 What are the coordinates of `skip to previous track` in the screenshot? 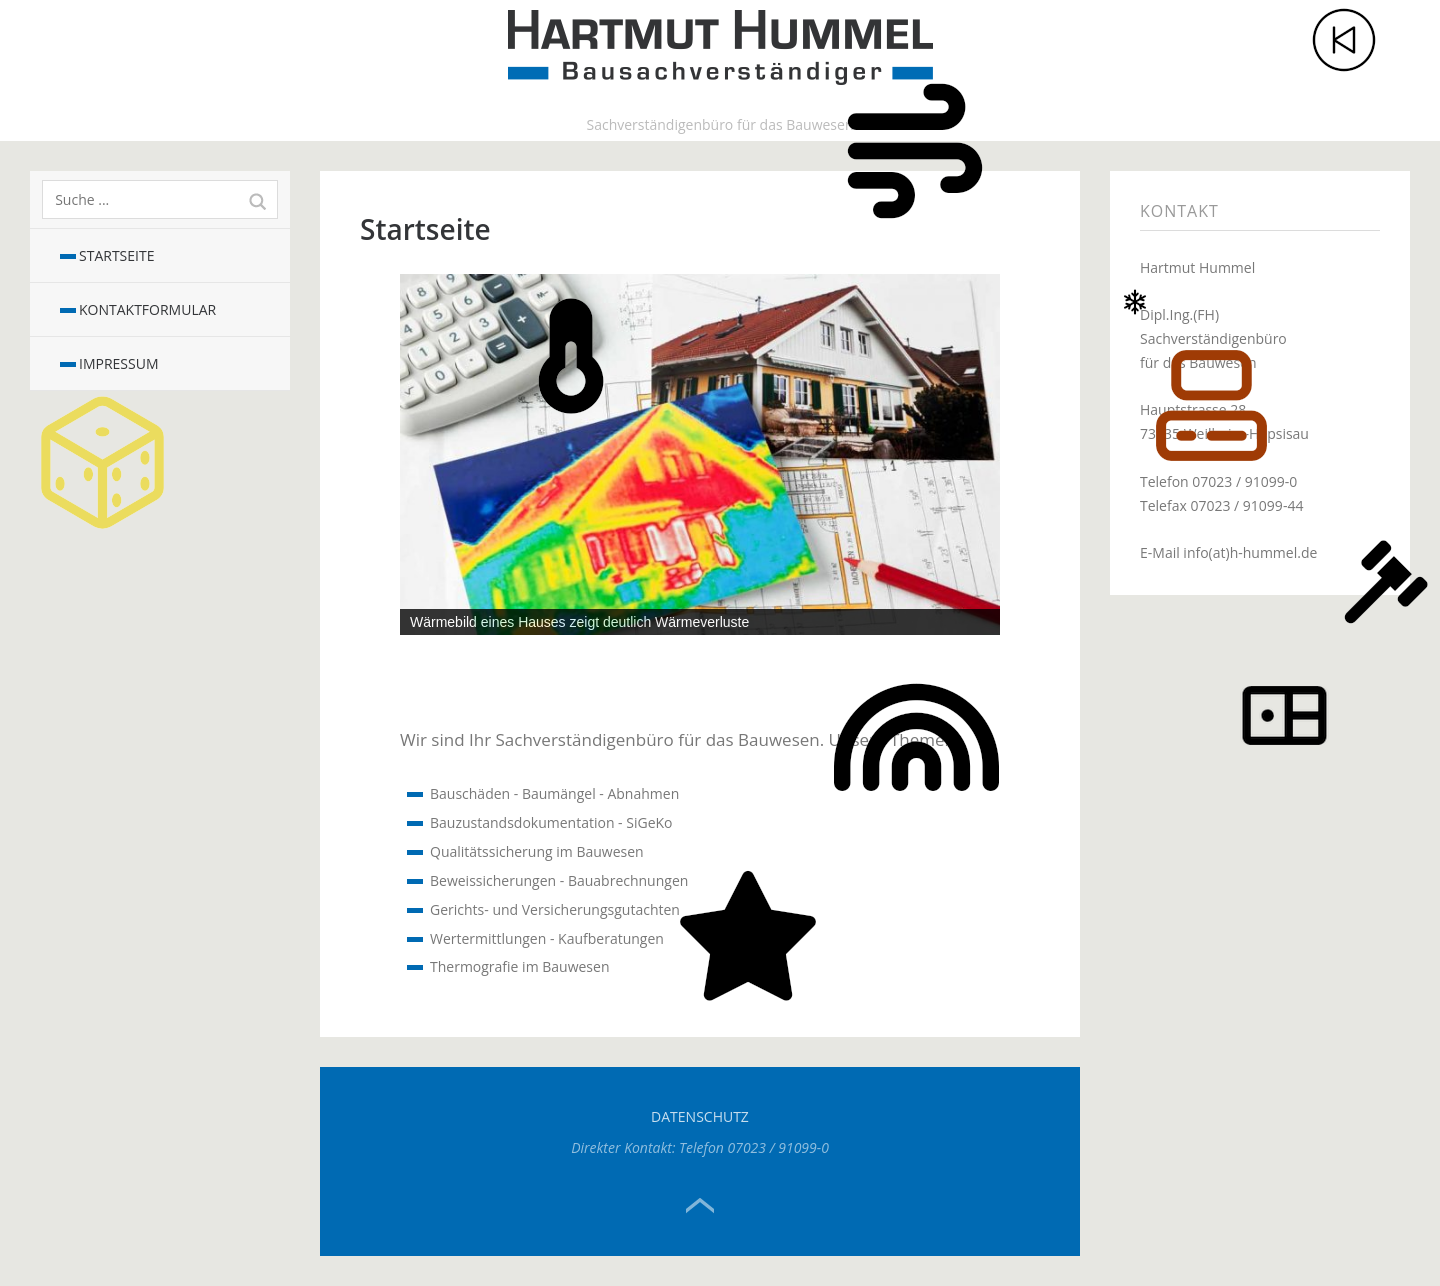 It's located at (1344, 40).